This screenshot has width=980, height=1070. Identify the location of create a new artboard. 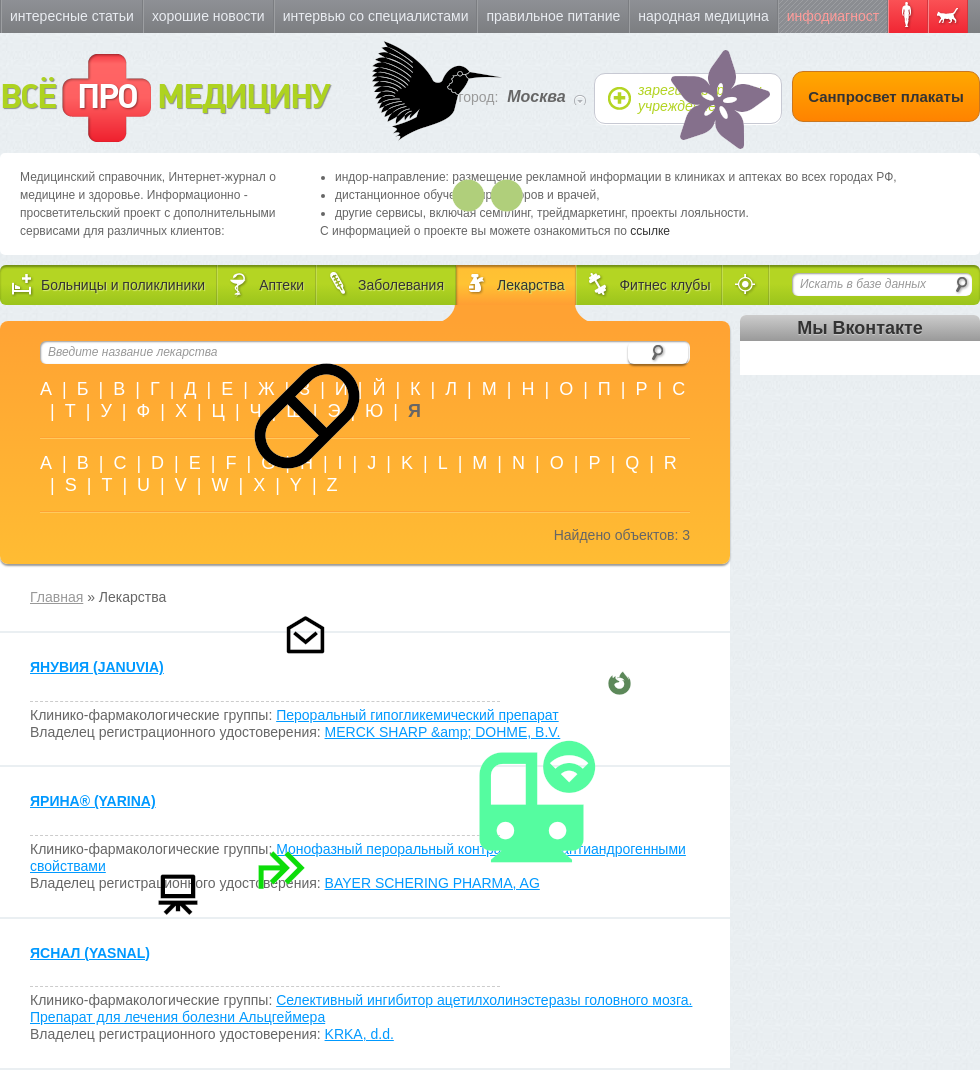
(178, 894).